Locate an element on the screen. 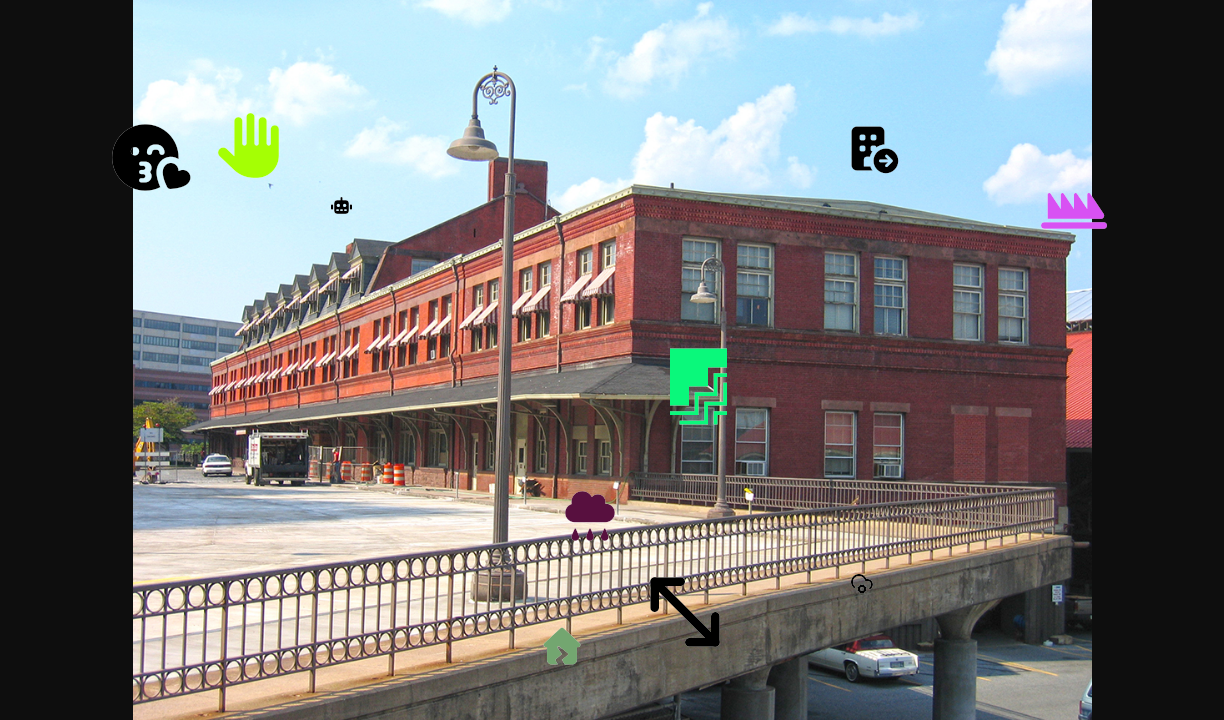 This screenshot has width=1224, height=720. report property damage is located at coordinates (562, 646).